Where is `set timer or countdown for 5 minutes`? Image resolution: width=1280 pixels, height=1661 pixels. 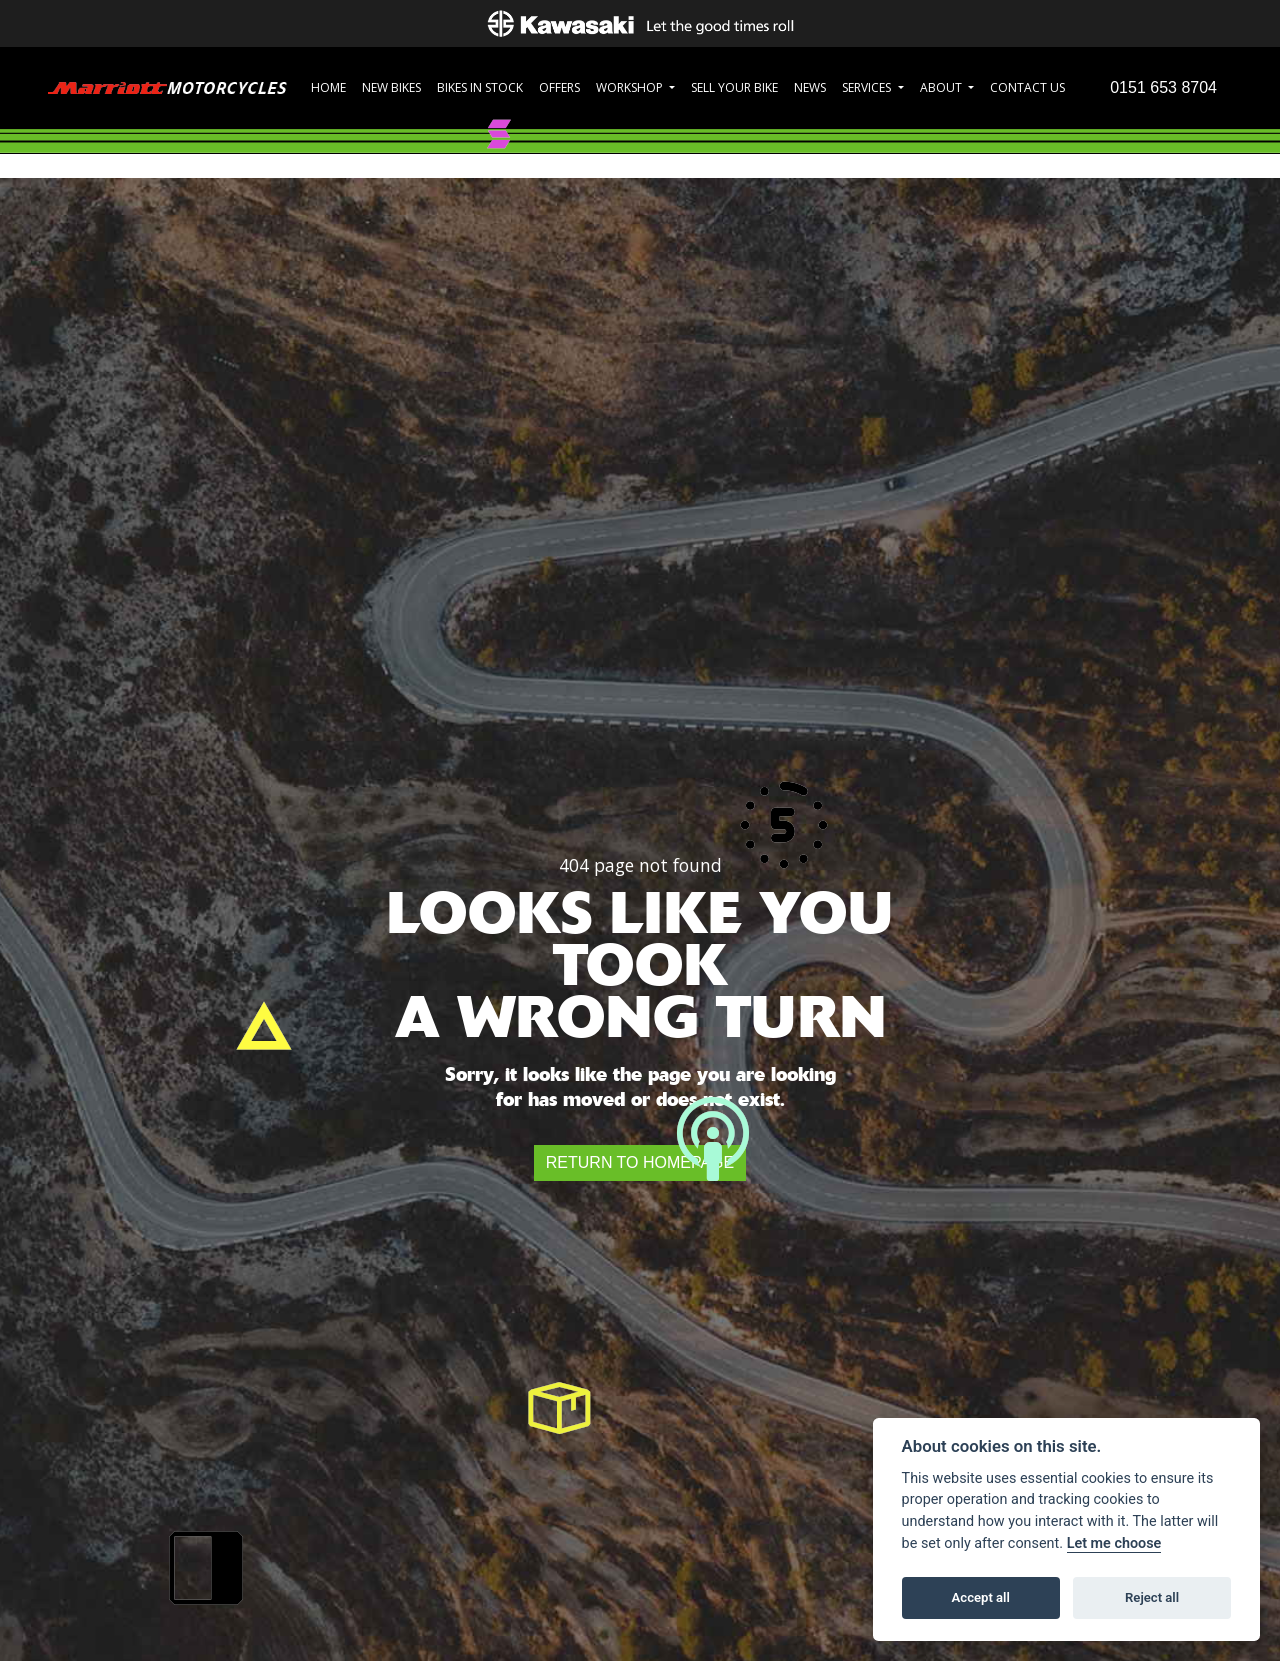 set timer or countdown for 5 minutes is located at coordinates (784, 825).